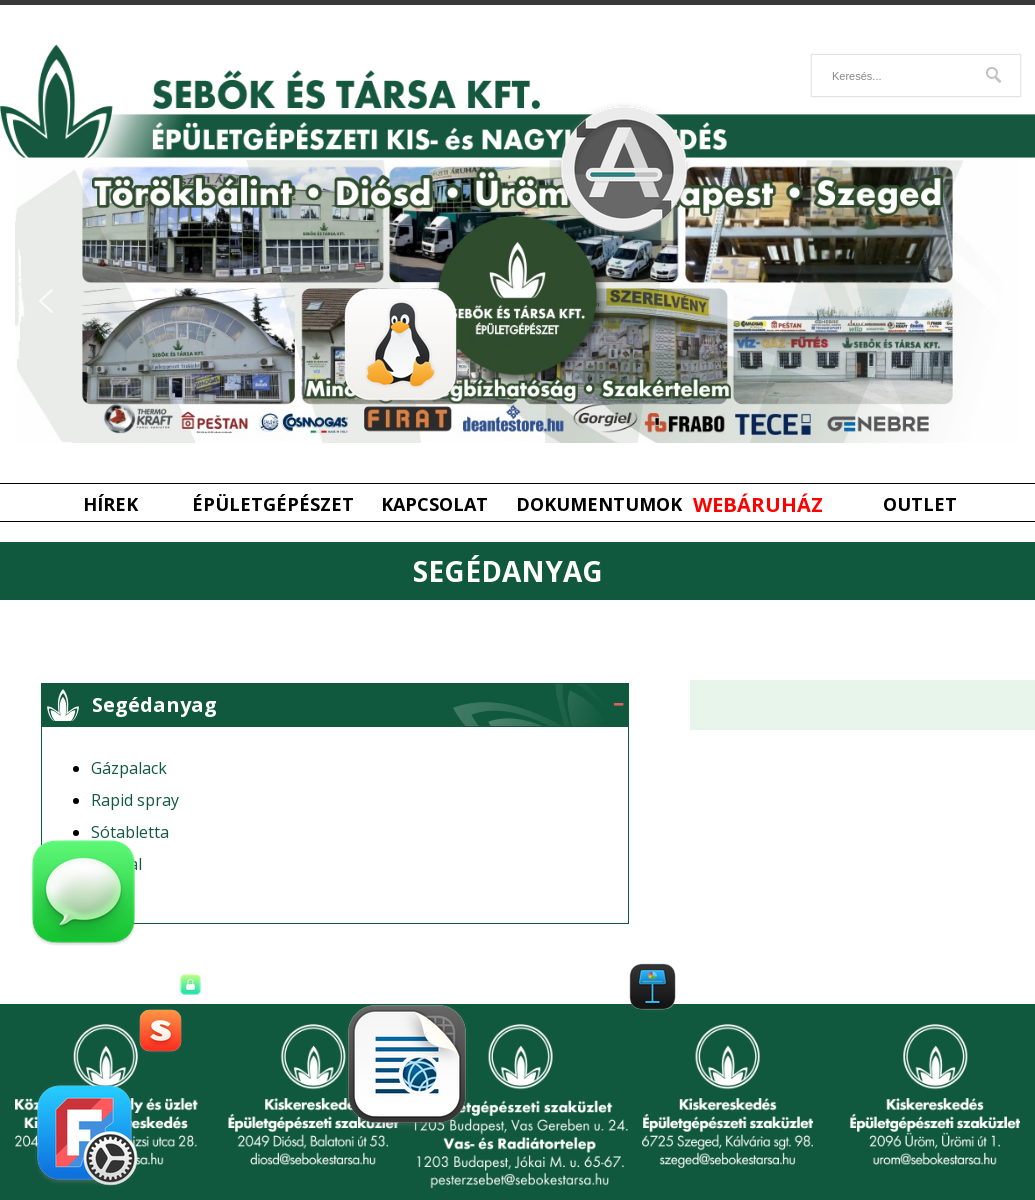  What do you see at coordinates (160, 1030) in the screenshot?
I see `open sogou pinyin input method` at bounding box center [160, 1030].